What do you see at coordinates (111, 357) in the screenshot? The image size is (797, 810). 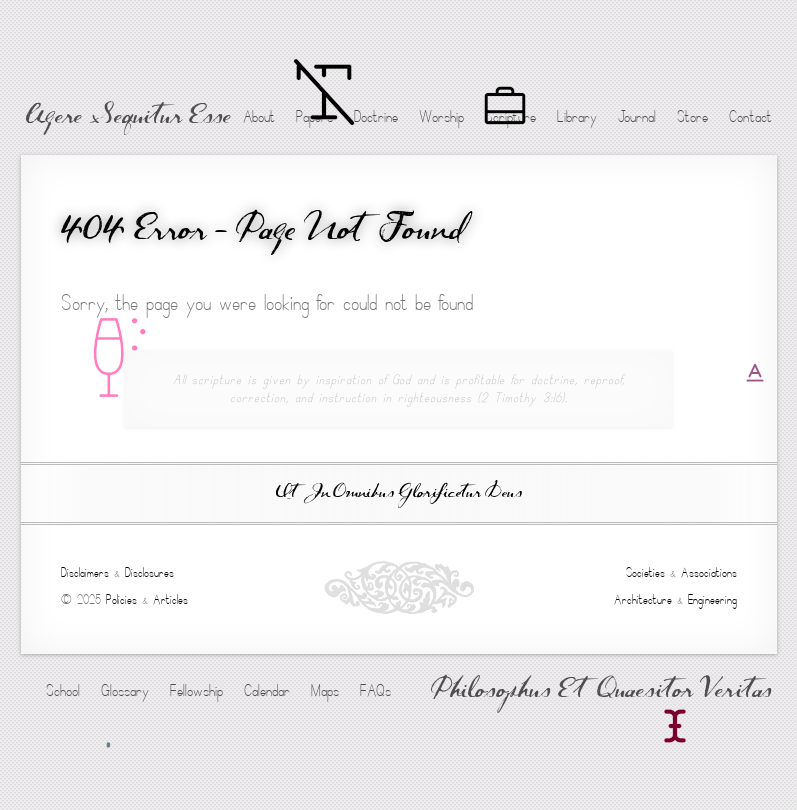 I see `celebrate an achievement or milestone` at bounding box center [111, 357].